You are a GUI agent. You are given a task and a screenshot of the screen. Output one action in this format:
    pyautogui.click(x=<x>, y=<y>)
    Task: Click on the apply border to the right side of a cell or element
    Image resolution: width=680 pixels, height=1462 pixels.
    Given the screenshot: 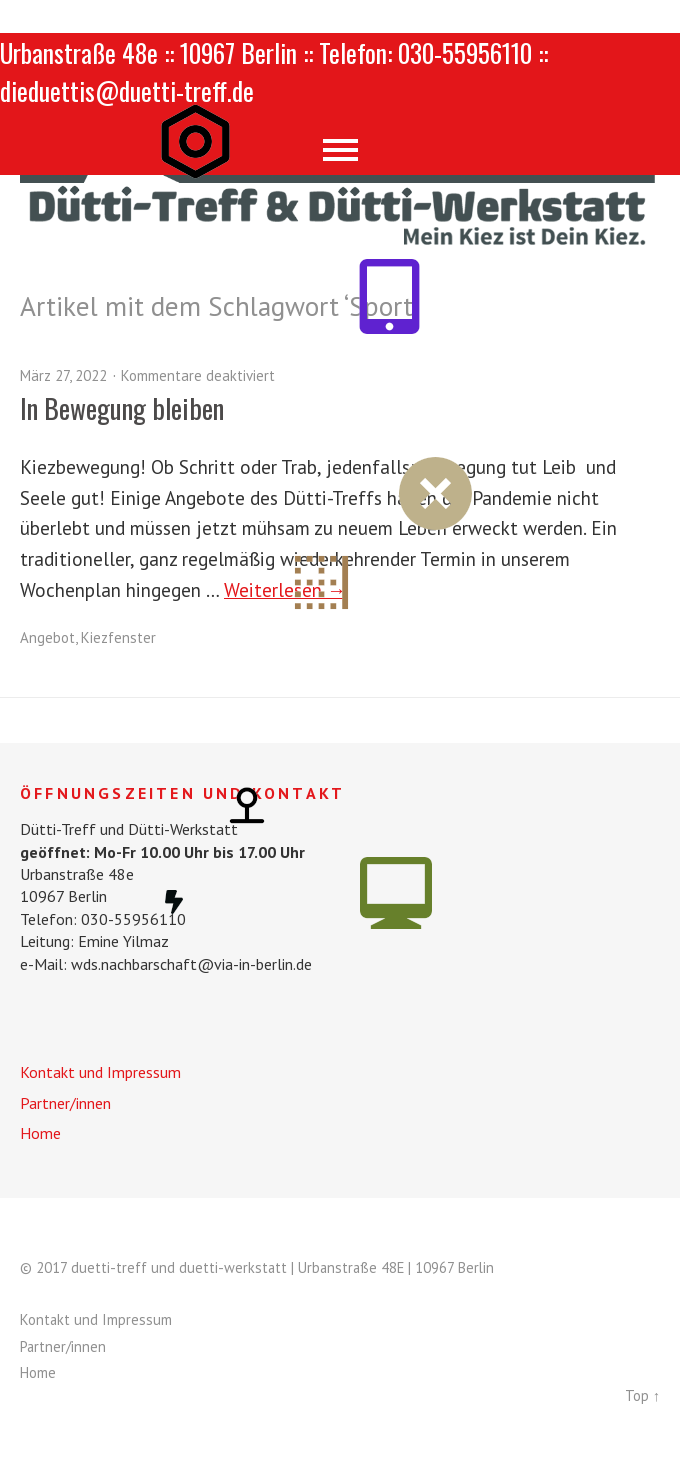 What is the action you would take?
    pyautogui.click(x=321, y=582)
    